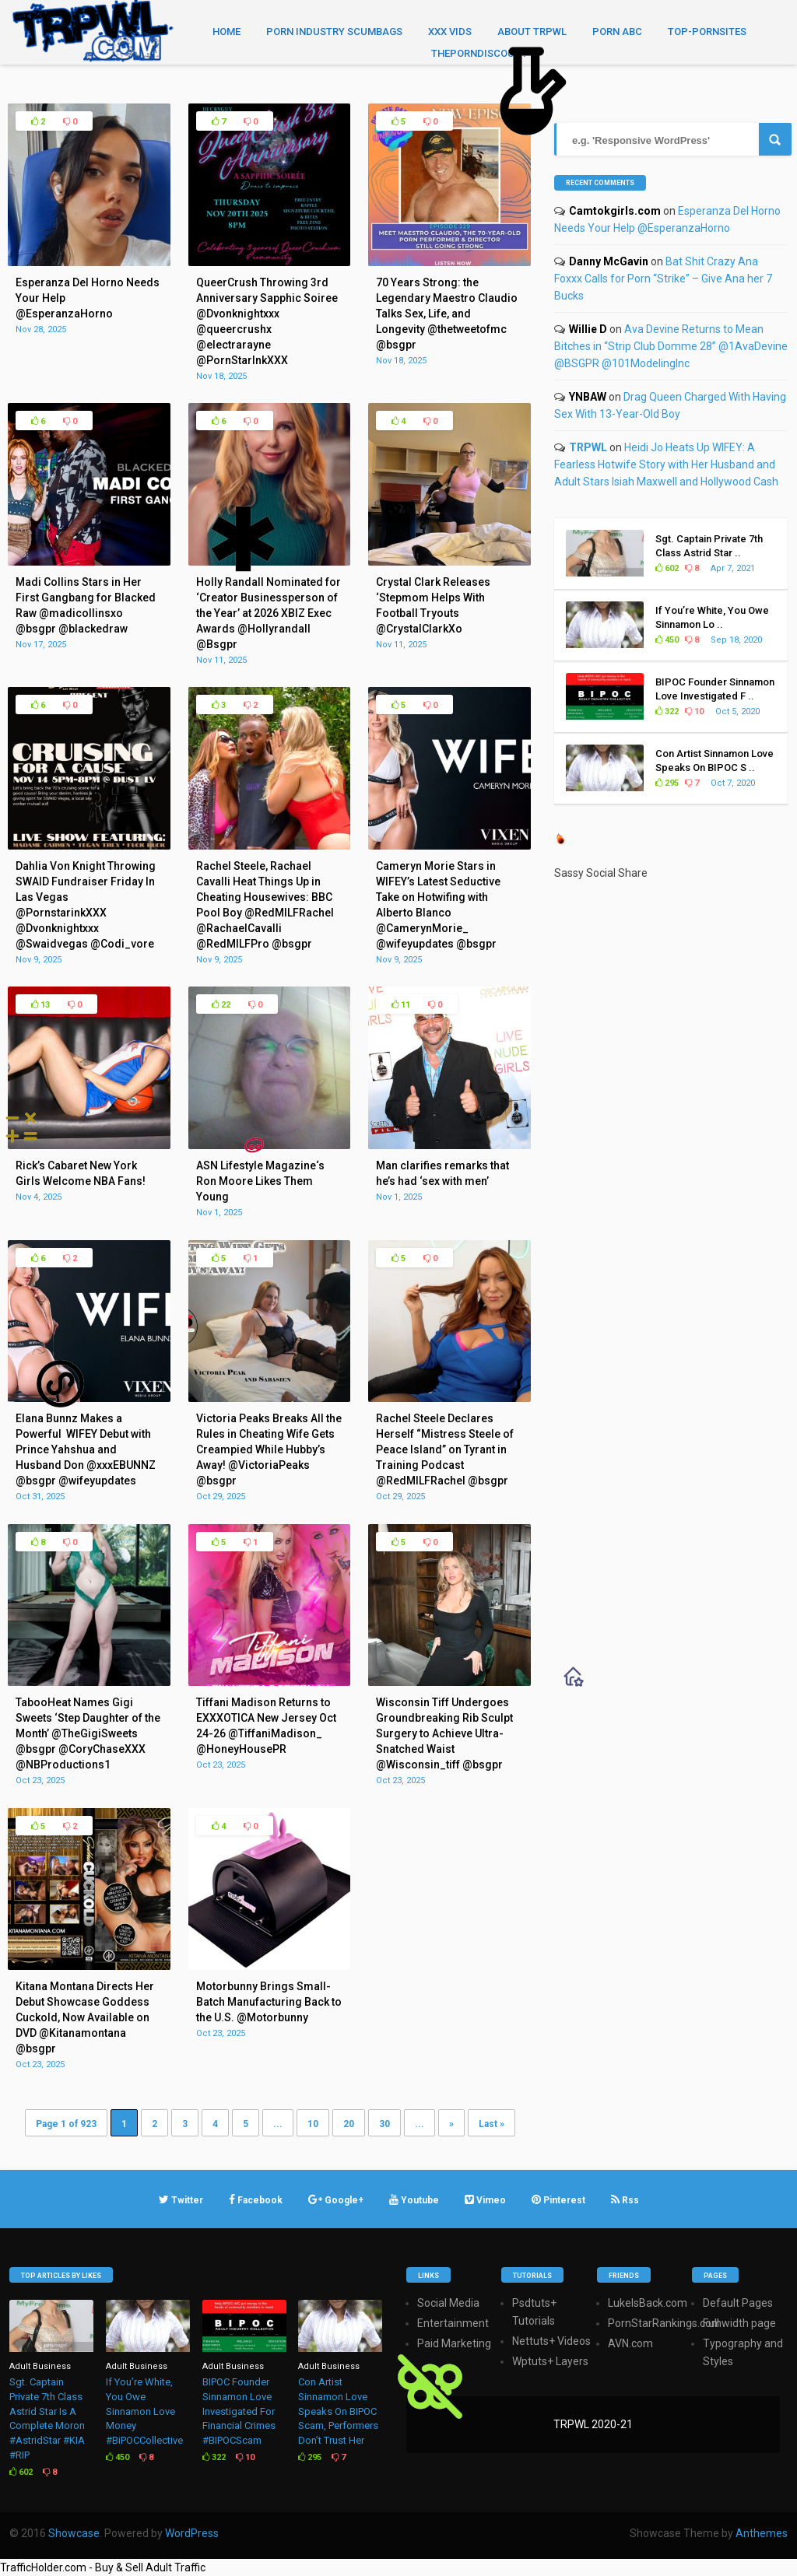 This screenshot has height=2576, width=797. Describe the element at coordinates (21, 1127) in the screenshot. I see `open calculator or math tools` at that location.